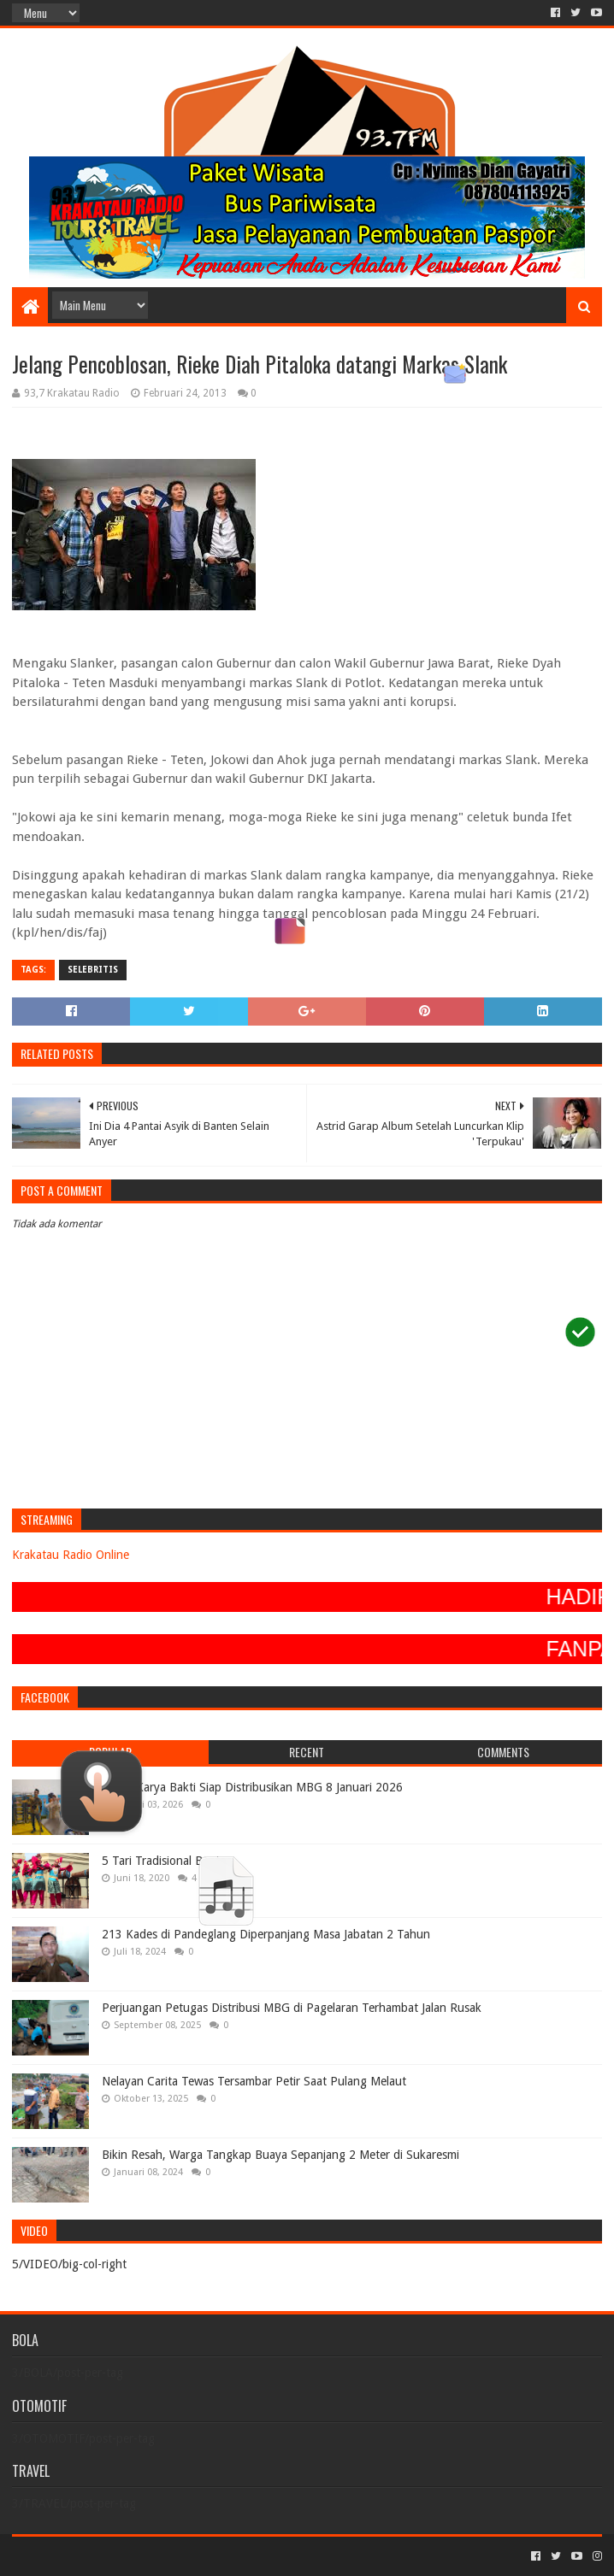  I want to click on an eMelody ringtone or melody file, so click(226, 1891).